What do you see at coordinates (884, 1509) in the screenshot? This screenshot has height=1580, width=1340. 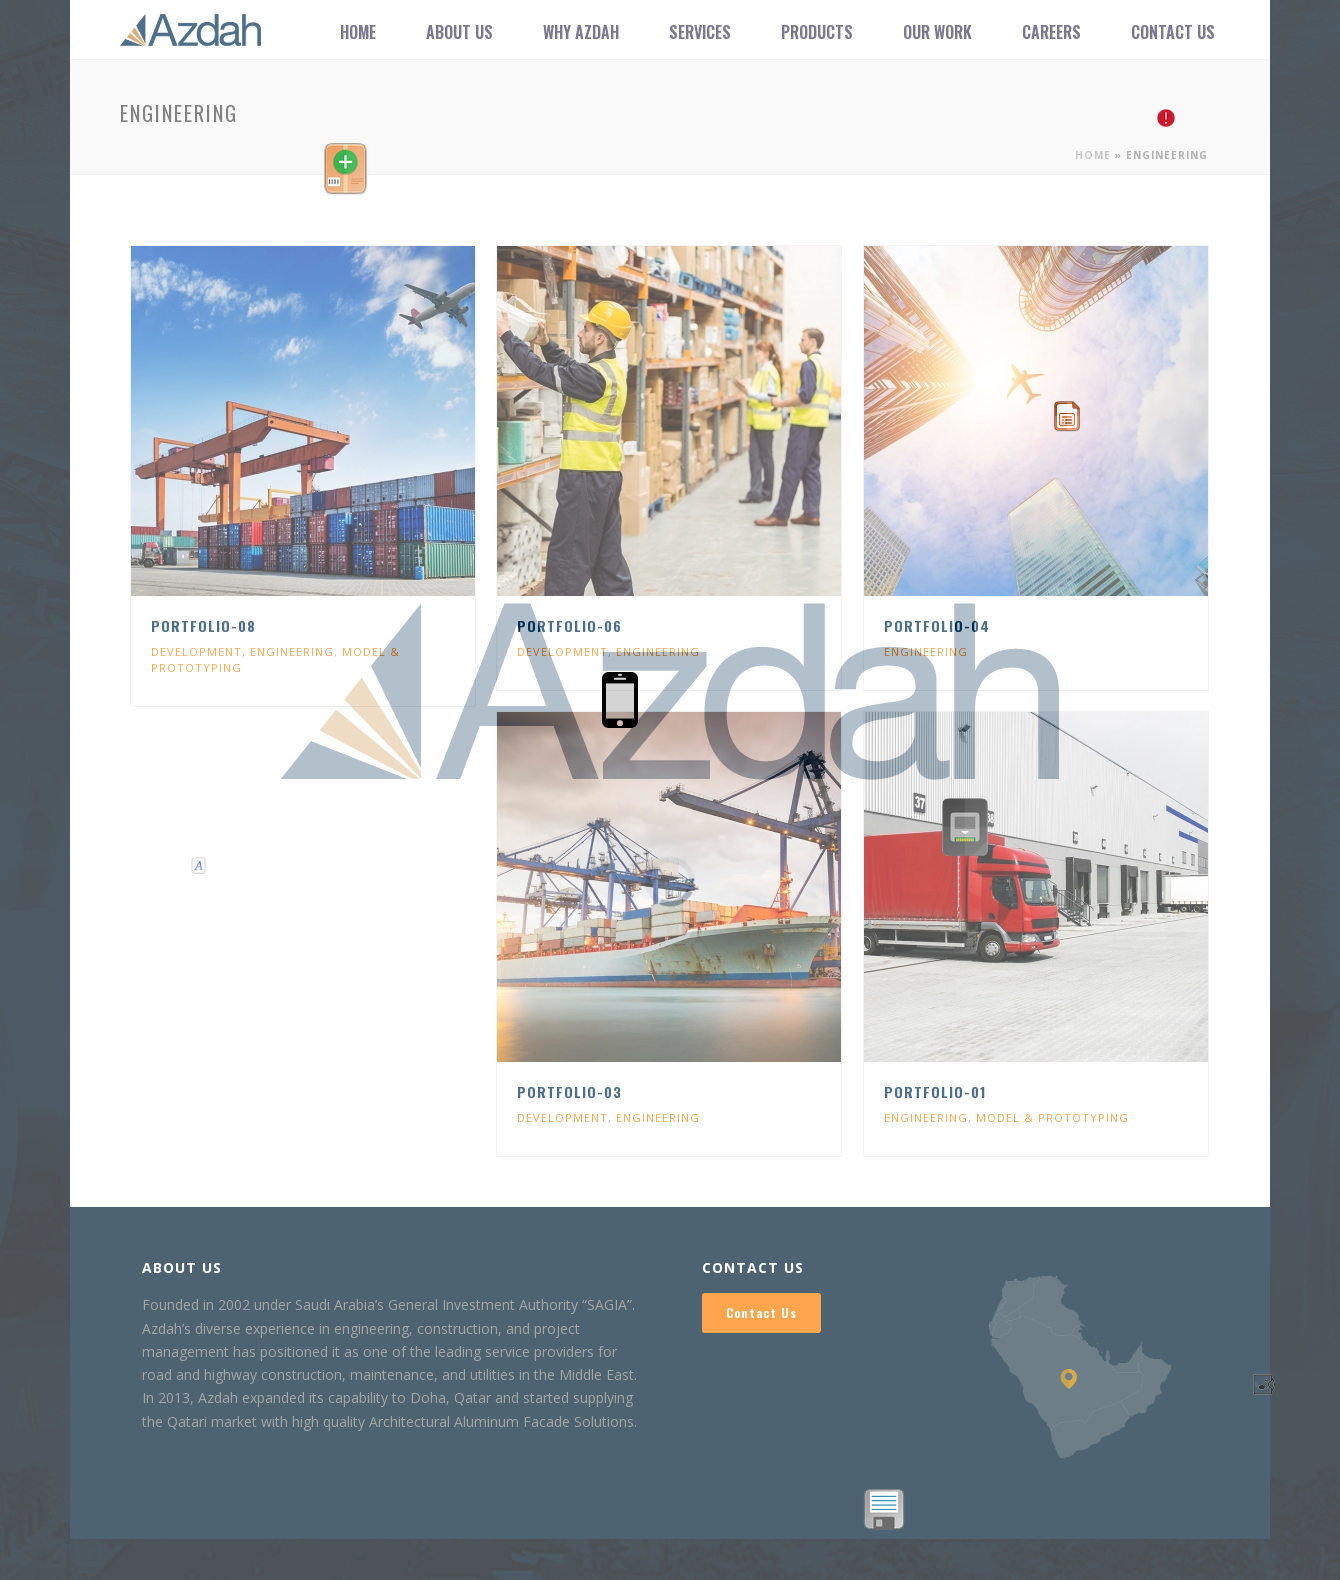 I see `save the current file or document` at bounding box center [884, 1509].